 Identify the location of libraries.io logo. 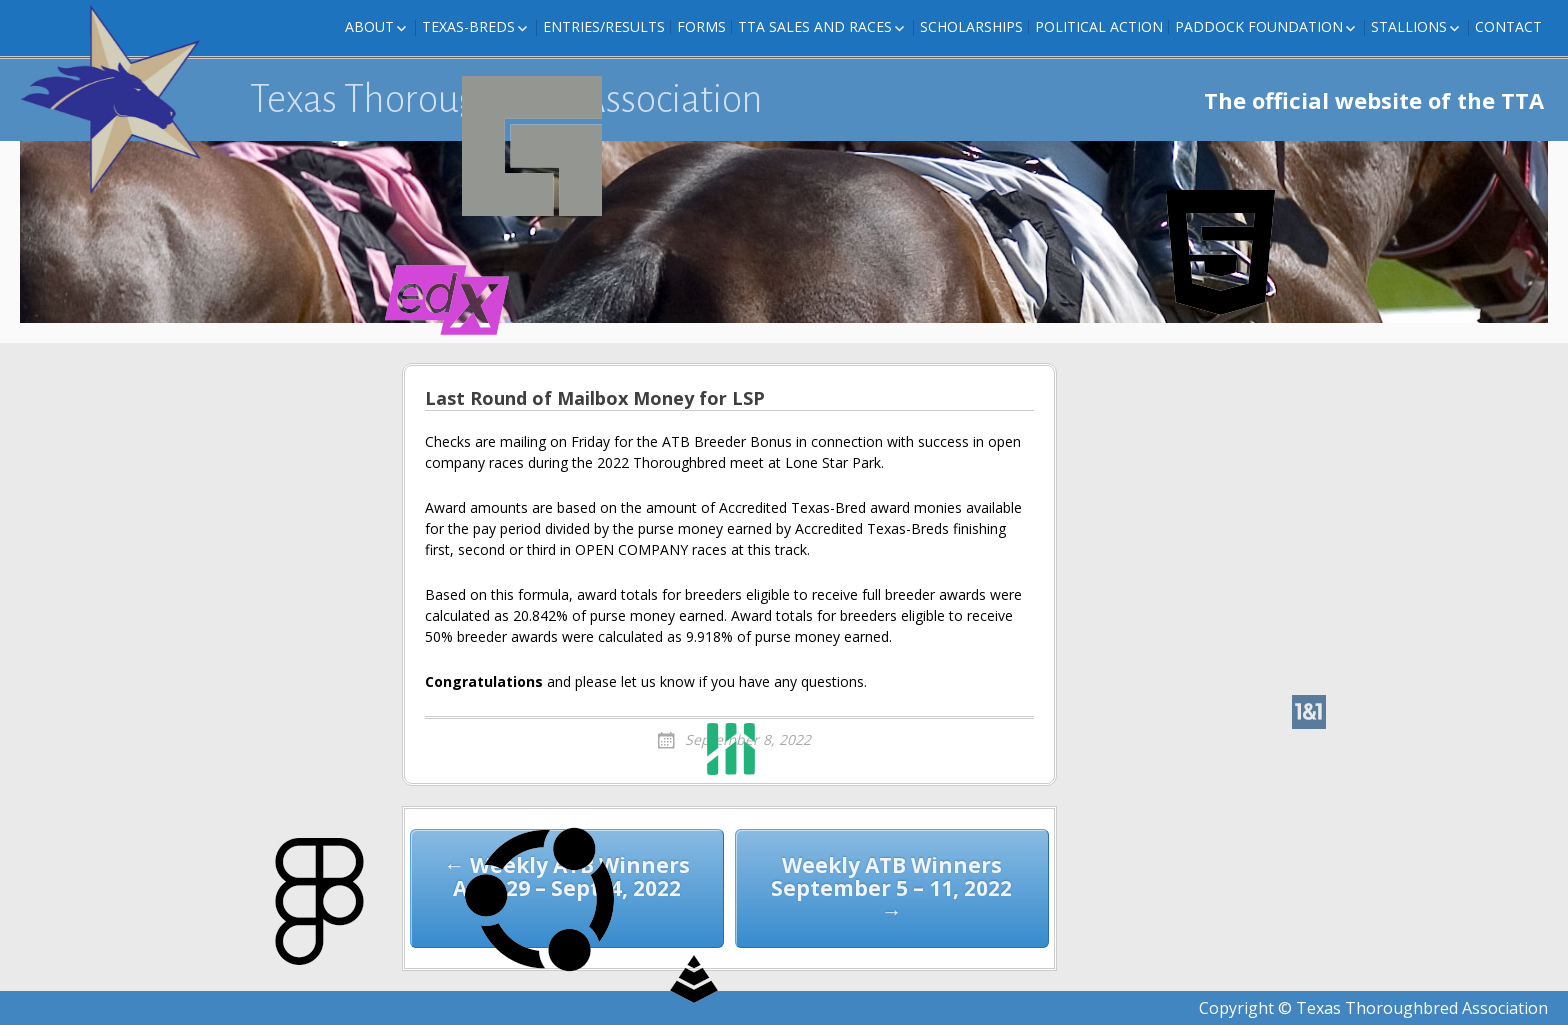
(731, 749).